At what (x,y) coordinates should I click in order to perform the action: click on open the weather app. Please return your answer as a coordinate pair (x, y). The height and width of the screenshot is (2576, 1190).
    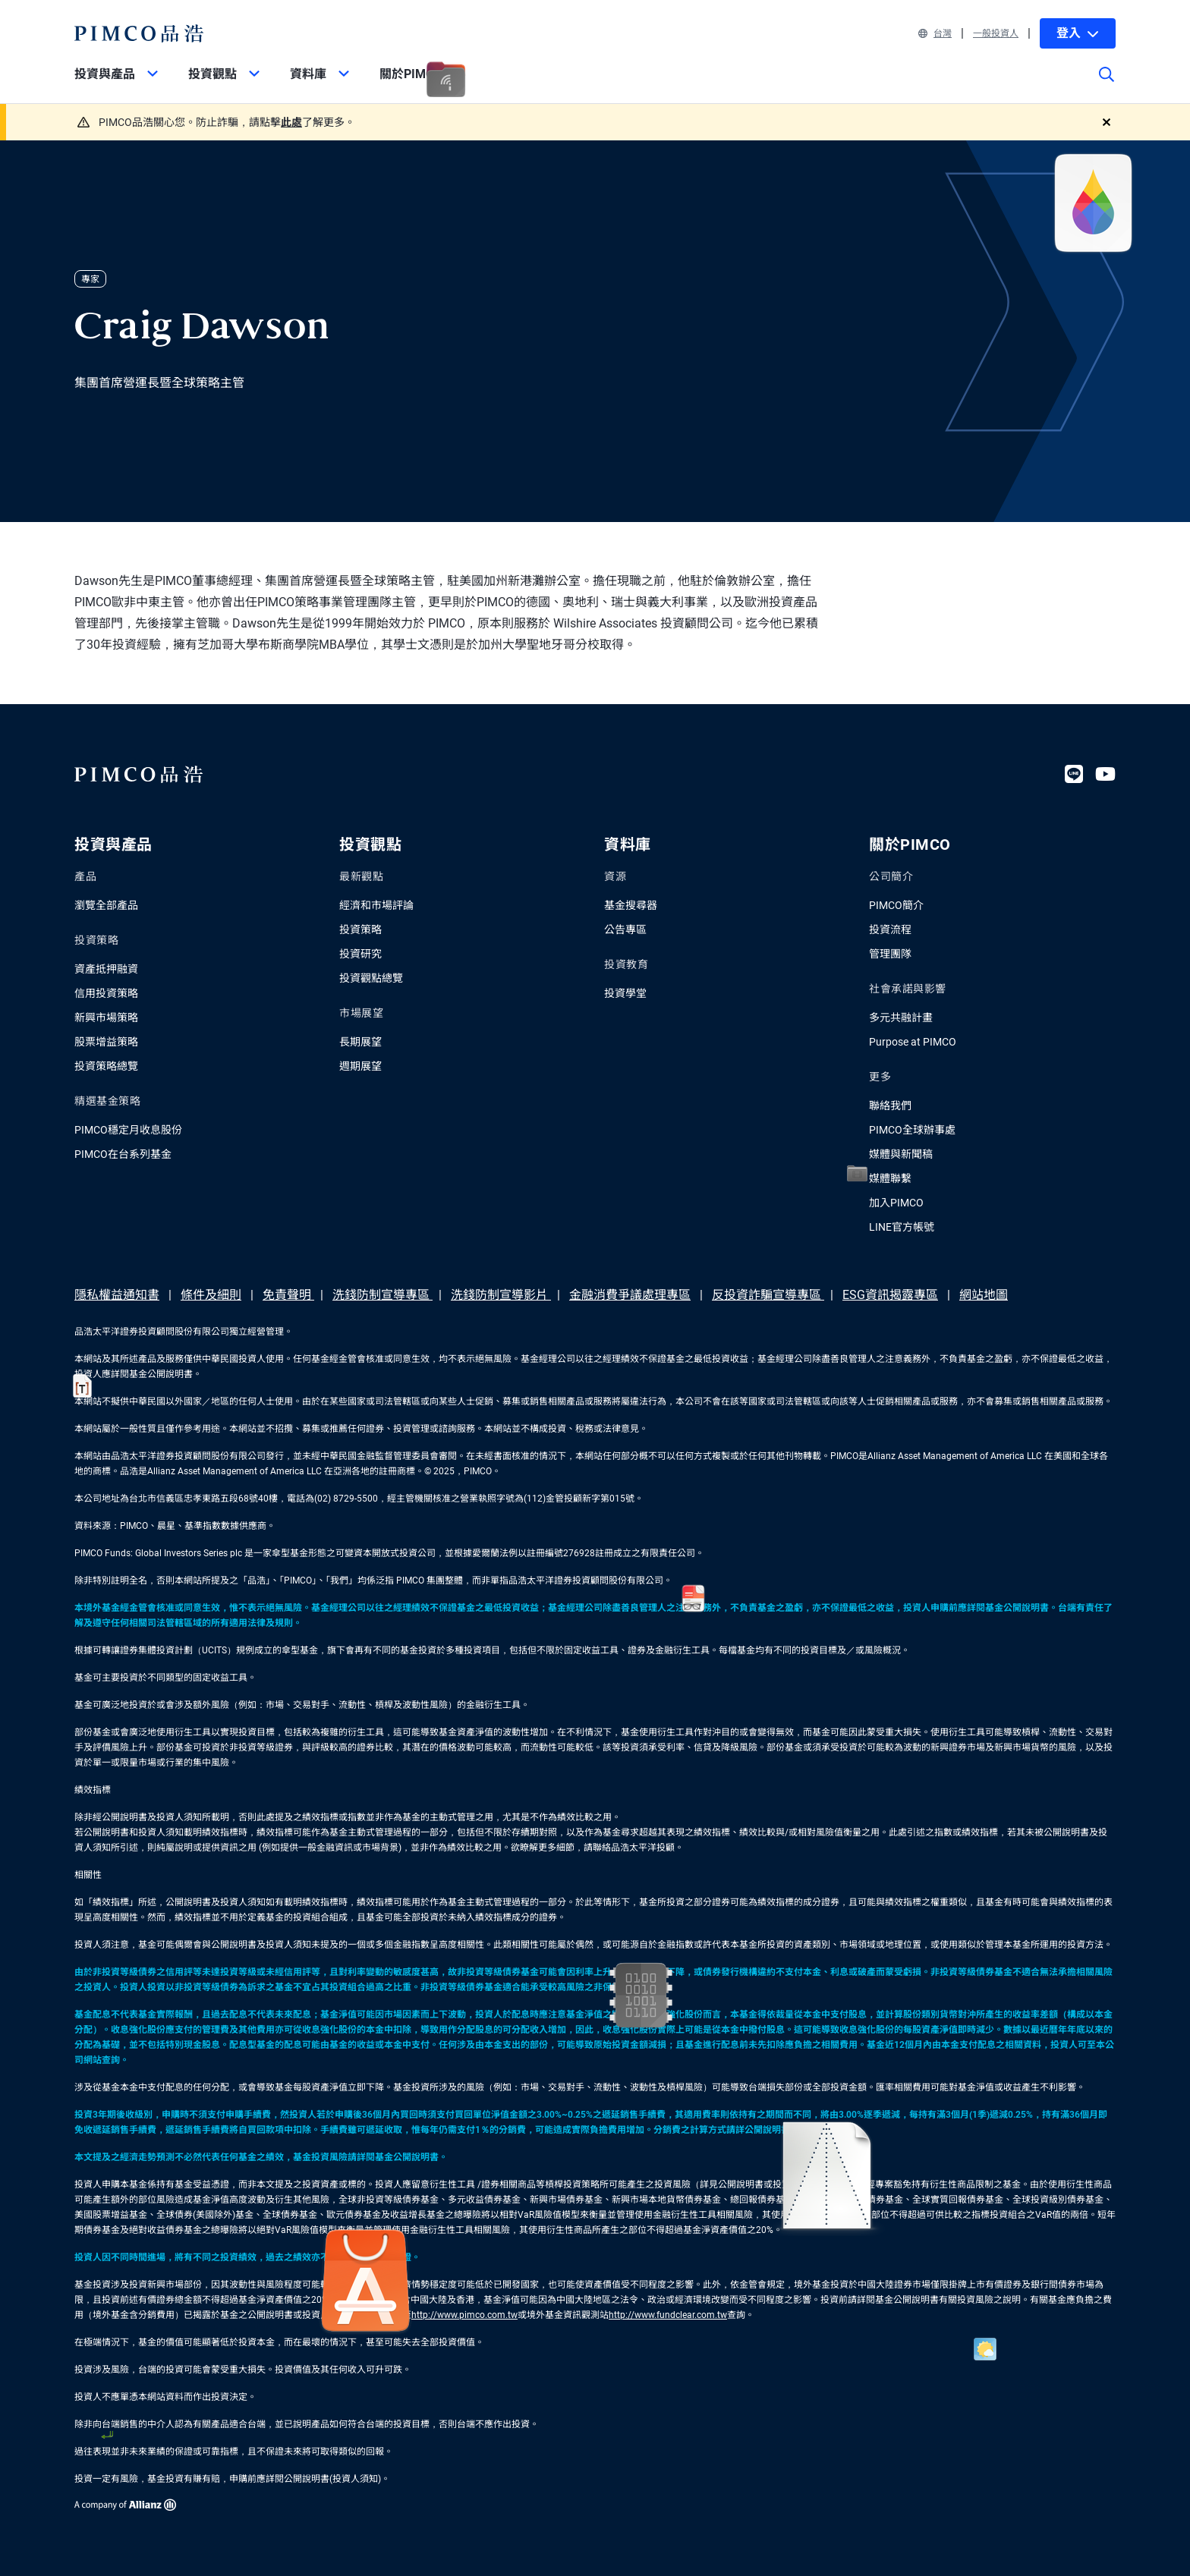
    Looking at the image, I should click on (985, 2349).